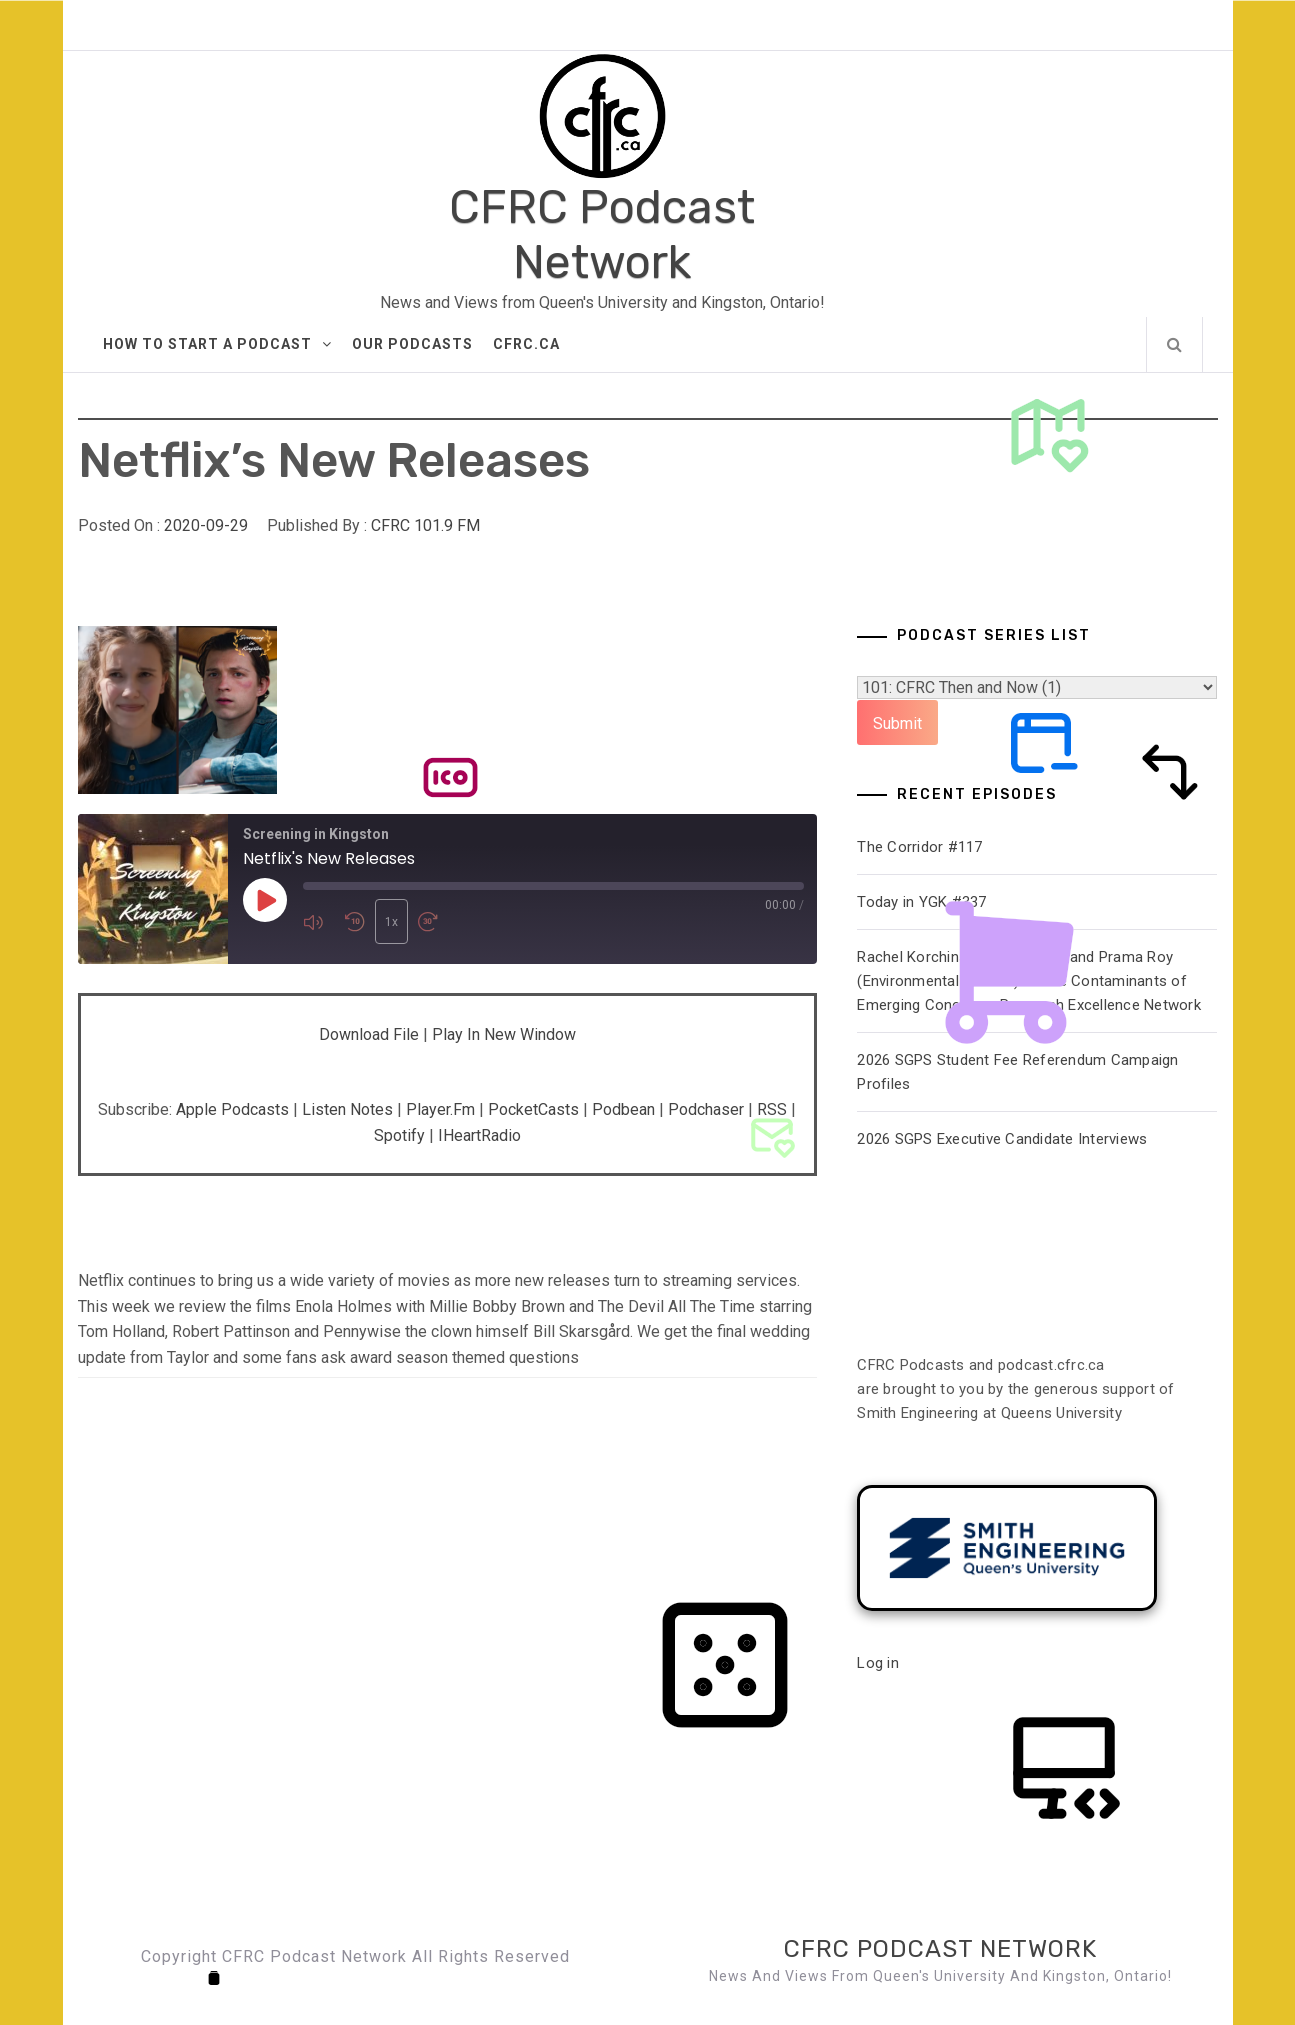  Describe the element at coordinates (725, 1665) in the screenshot. I see `randomize or shuffle content` at that location.